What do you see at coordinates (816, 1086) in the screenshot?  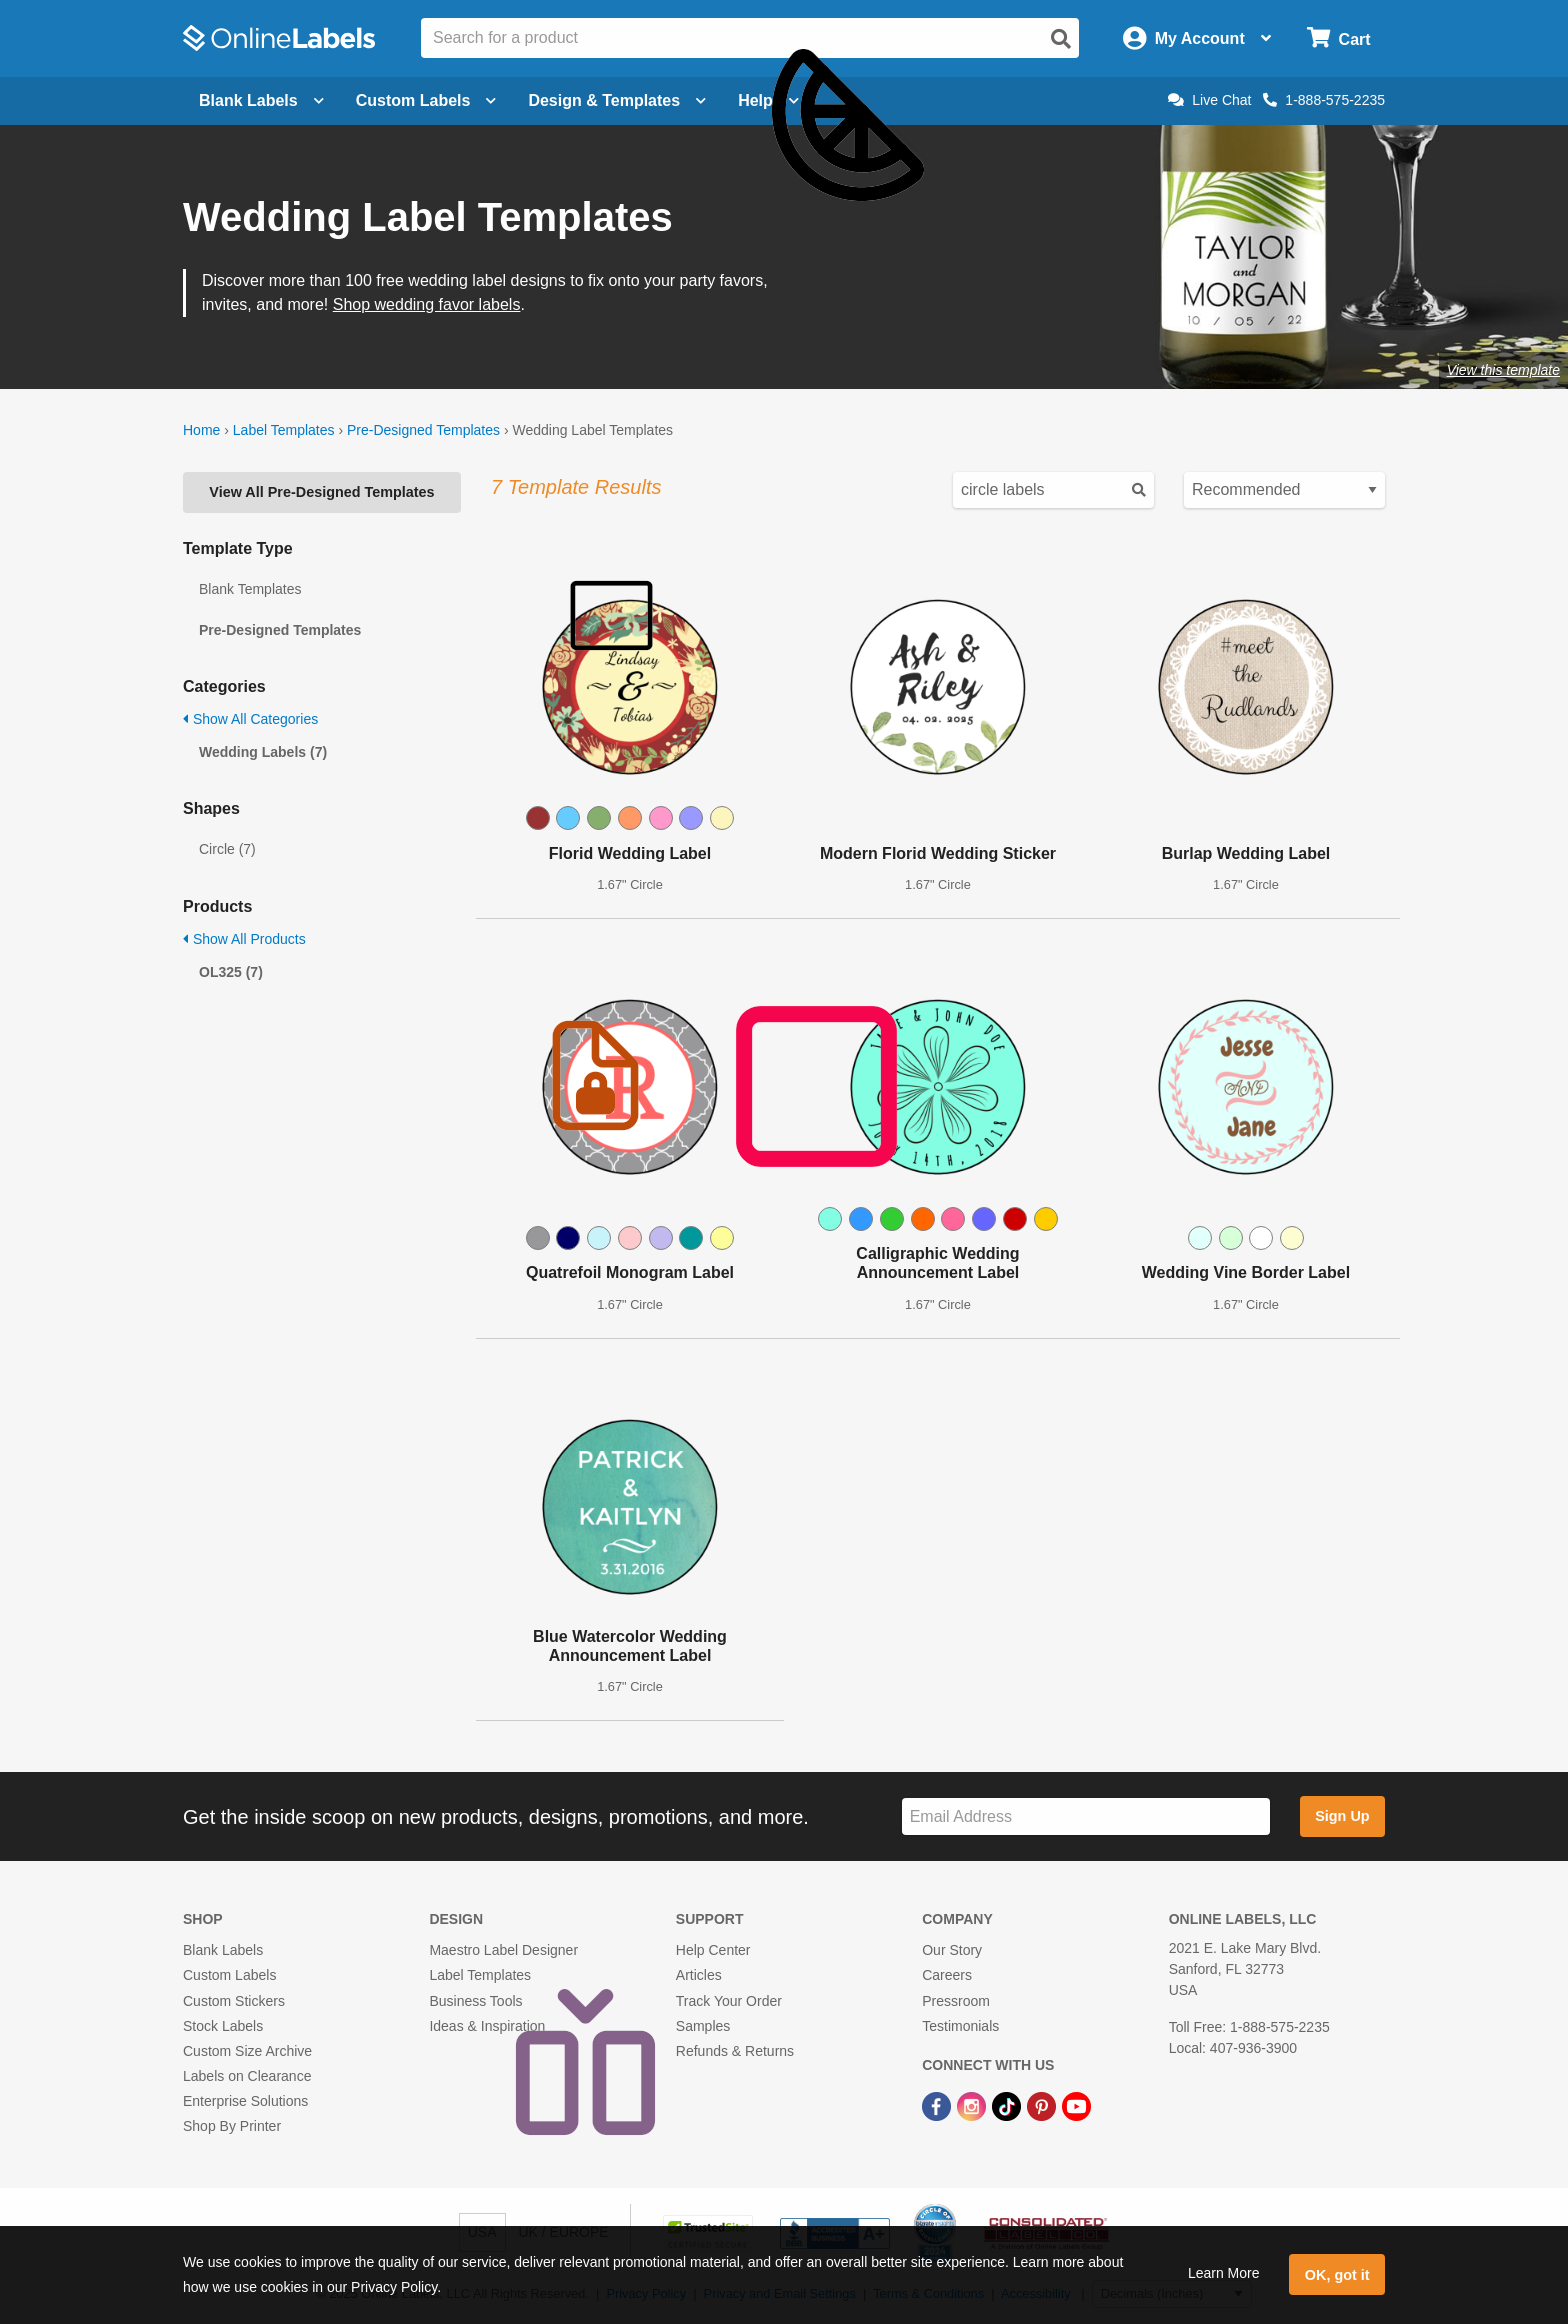 I see `unchecked checkbox or selection state` at bounding box center [816, 1086].